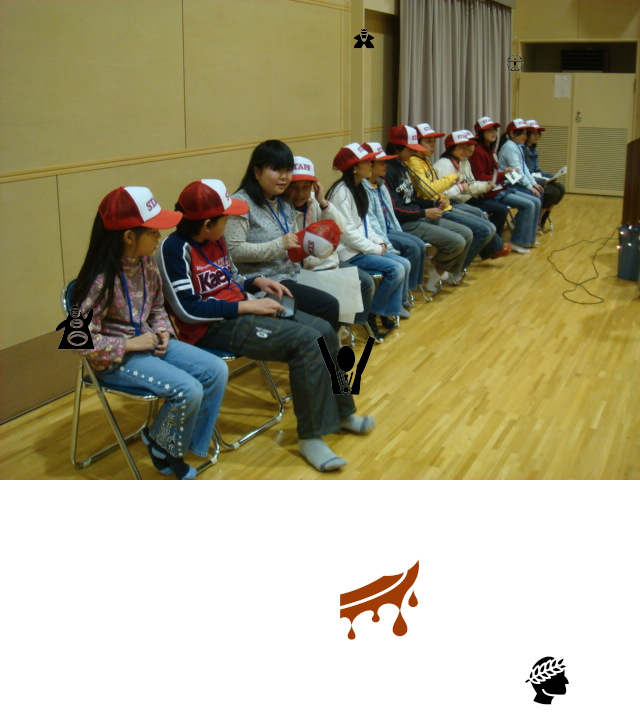 The image size is (640, 720). What do you see at coordinates (75, 326) in the screenshot?
I see `icon representing a tentacle creature or monster in a game` at bounding box center [75, 326].